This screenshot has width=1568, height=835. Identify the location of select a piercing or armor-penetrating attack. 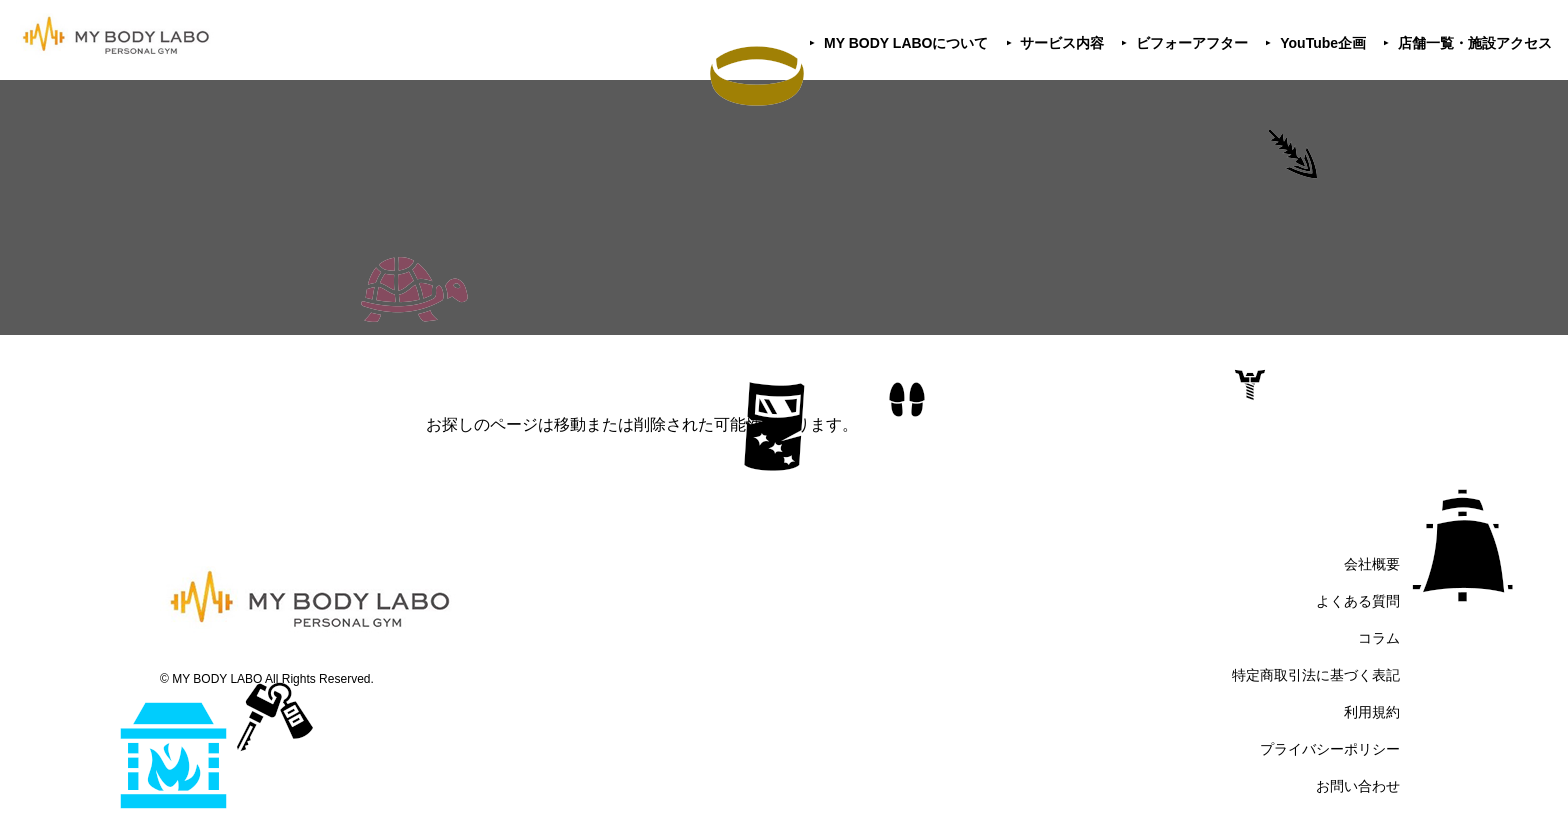
(1293, 154).